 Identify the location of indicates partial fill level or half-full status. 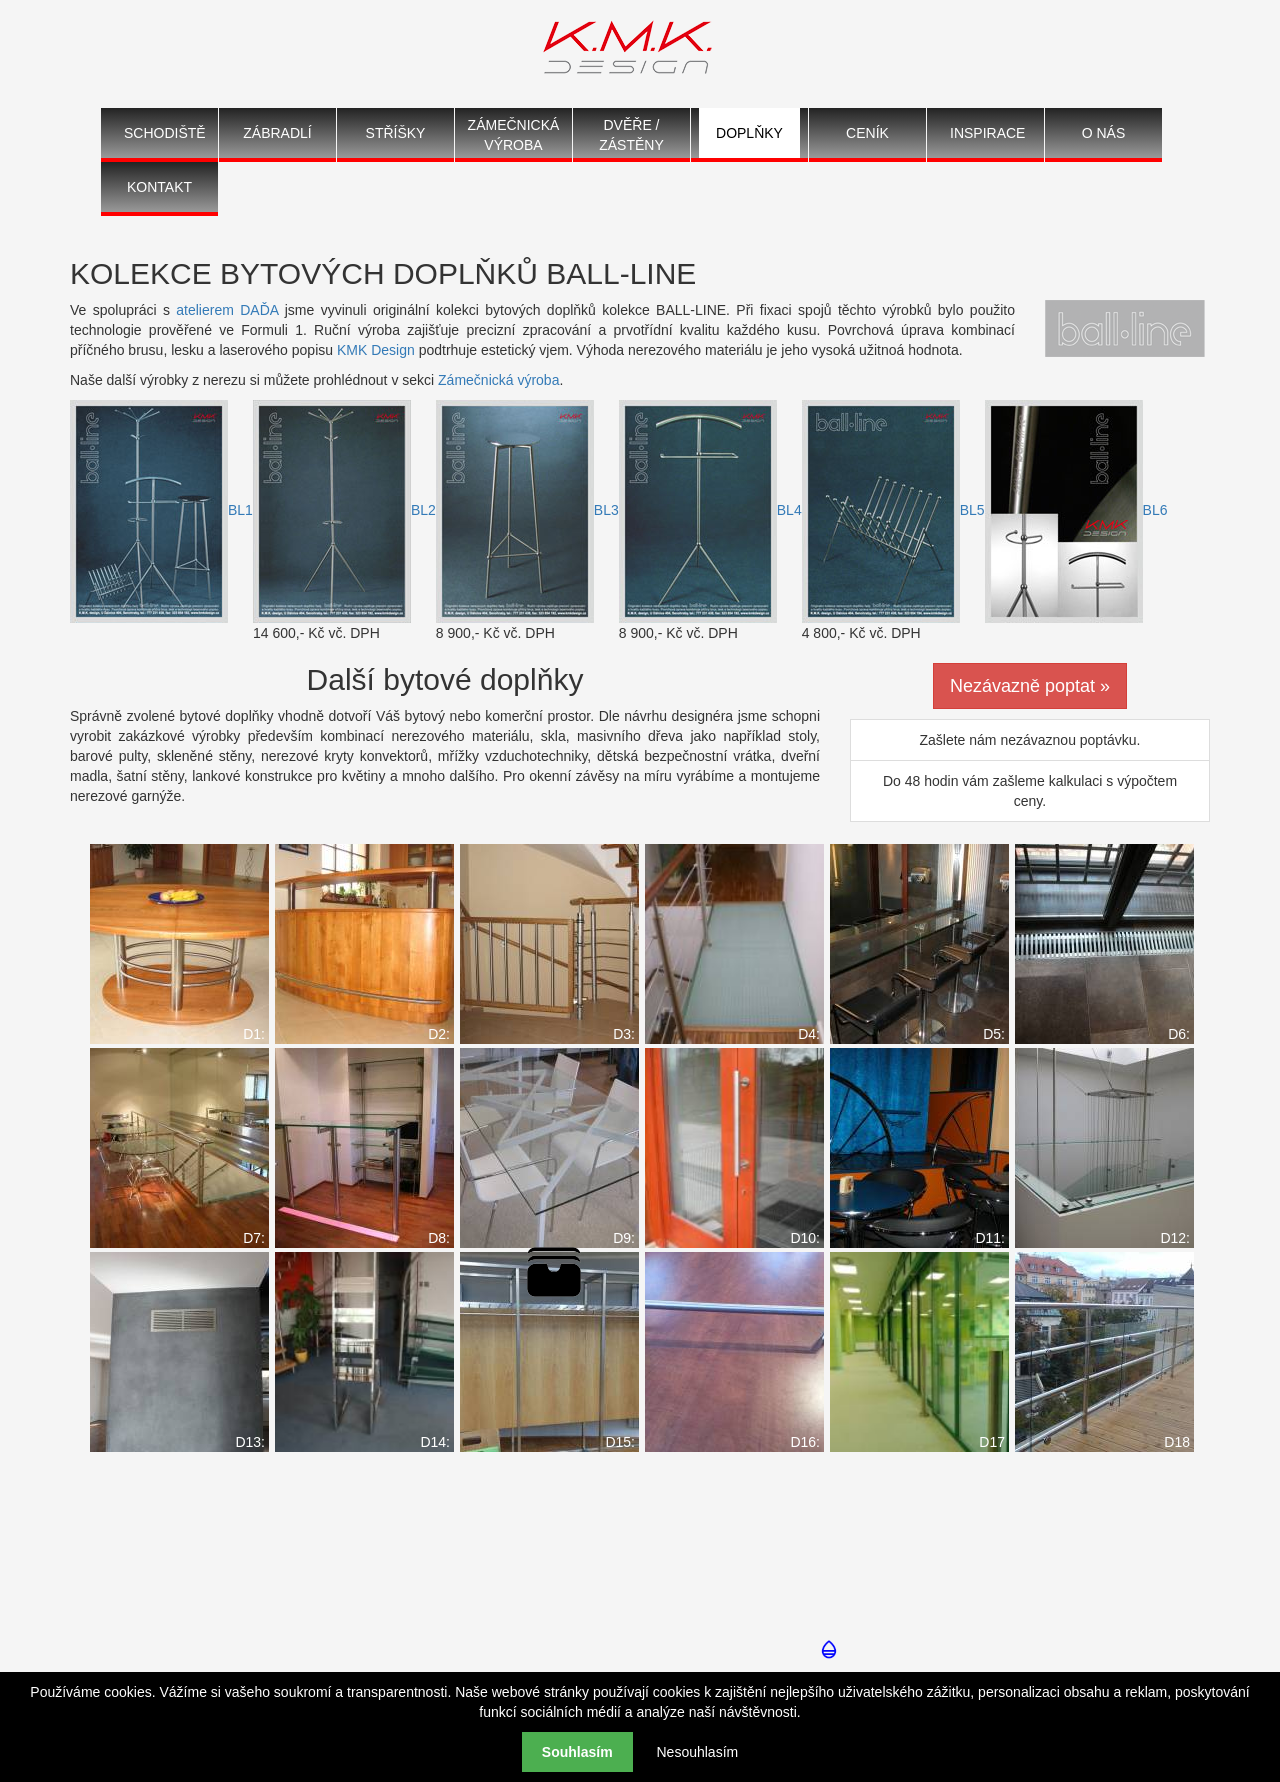
(829, 1650).